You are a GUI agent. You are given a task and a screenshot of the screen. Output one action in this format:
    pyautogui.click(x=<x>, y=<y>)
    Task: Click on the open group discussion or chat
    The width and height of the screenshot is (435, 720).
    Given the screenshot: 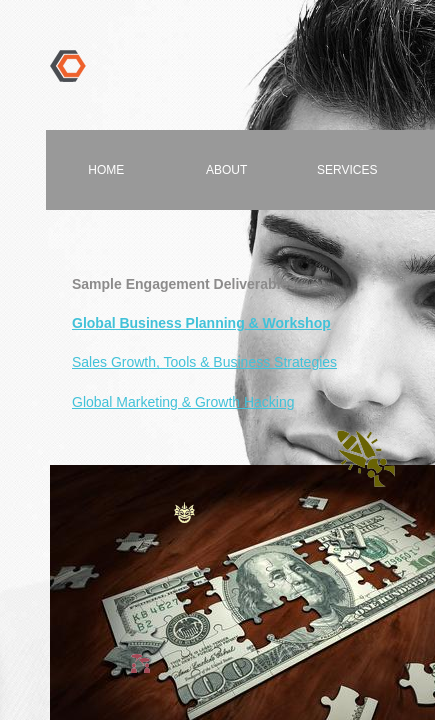 What is the action you would take?
    pyautogui.click(x=140, y=663)
    